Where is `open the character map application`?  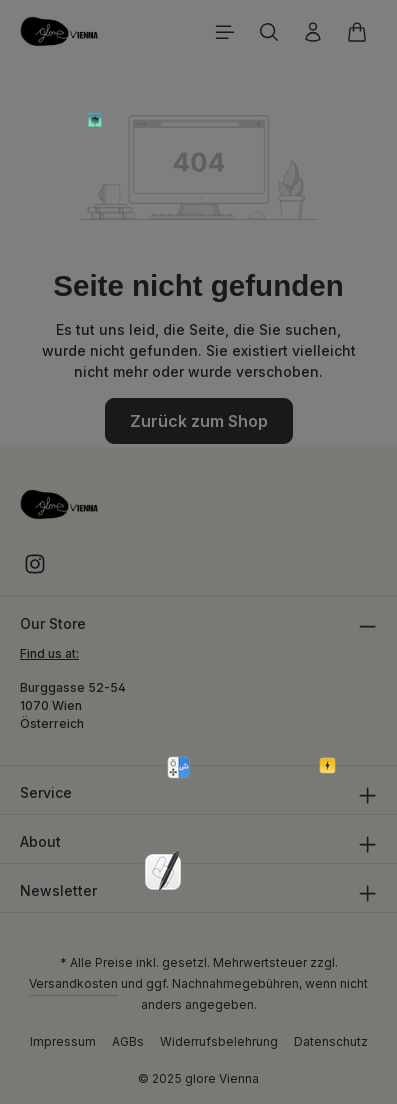
open the character map application is located at coordinates (178, 767).